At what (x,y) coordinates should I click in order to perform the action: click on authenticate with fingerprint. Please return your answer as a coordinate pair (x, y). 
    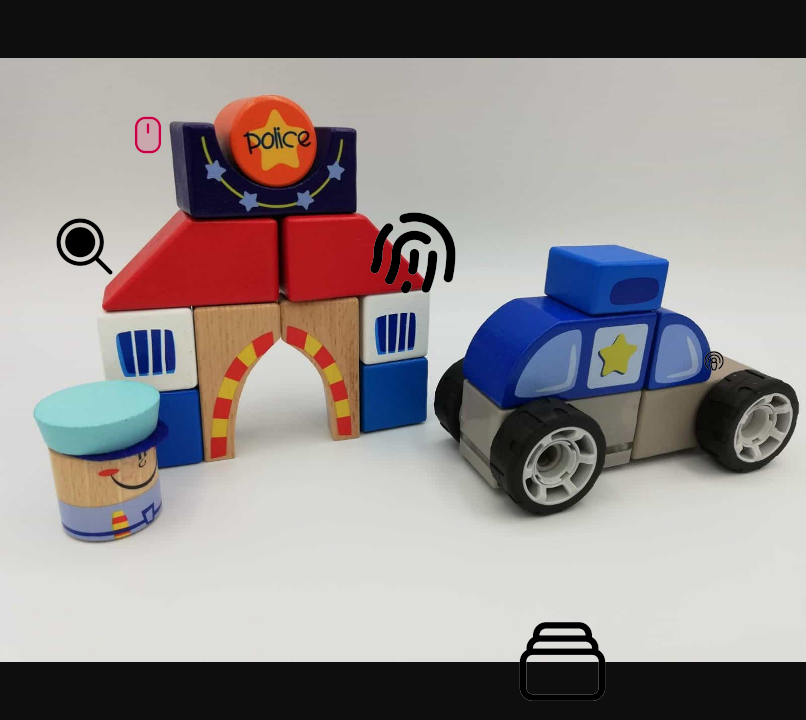
    Looking at the image, I should click on (414, 253).